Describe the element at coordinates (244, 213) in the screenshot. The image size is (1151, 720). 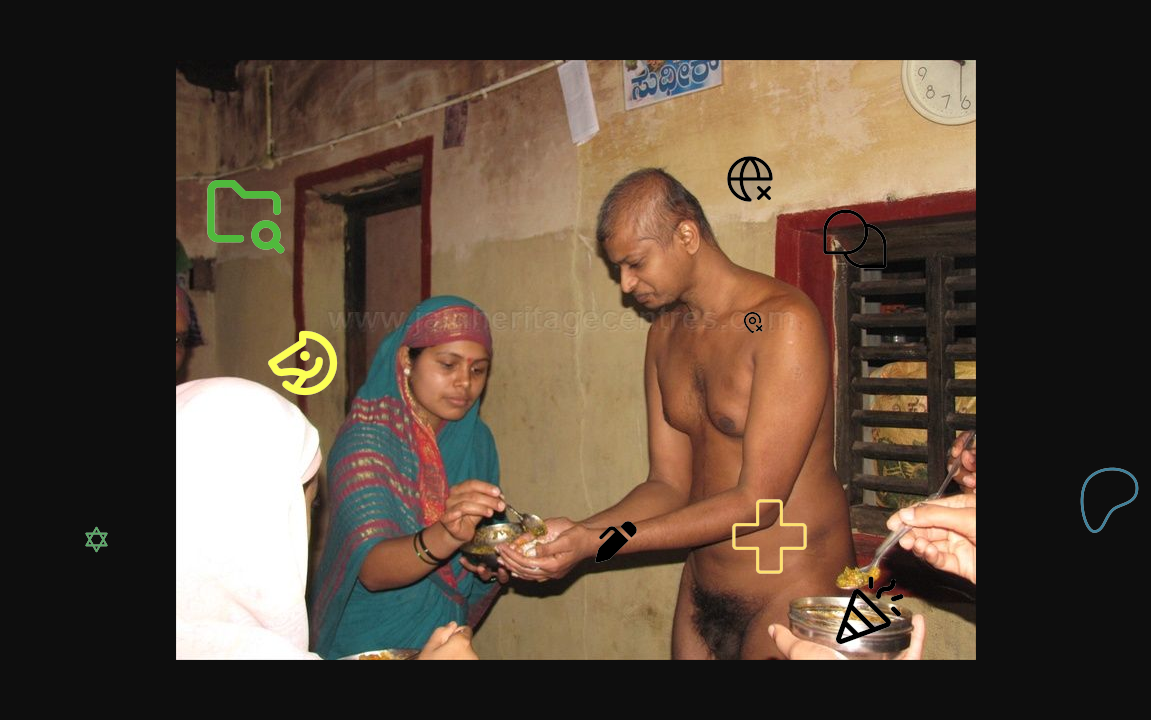
I see `search within a folder` at that location.